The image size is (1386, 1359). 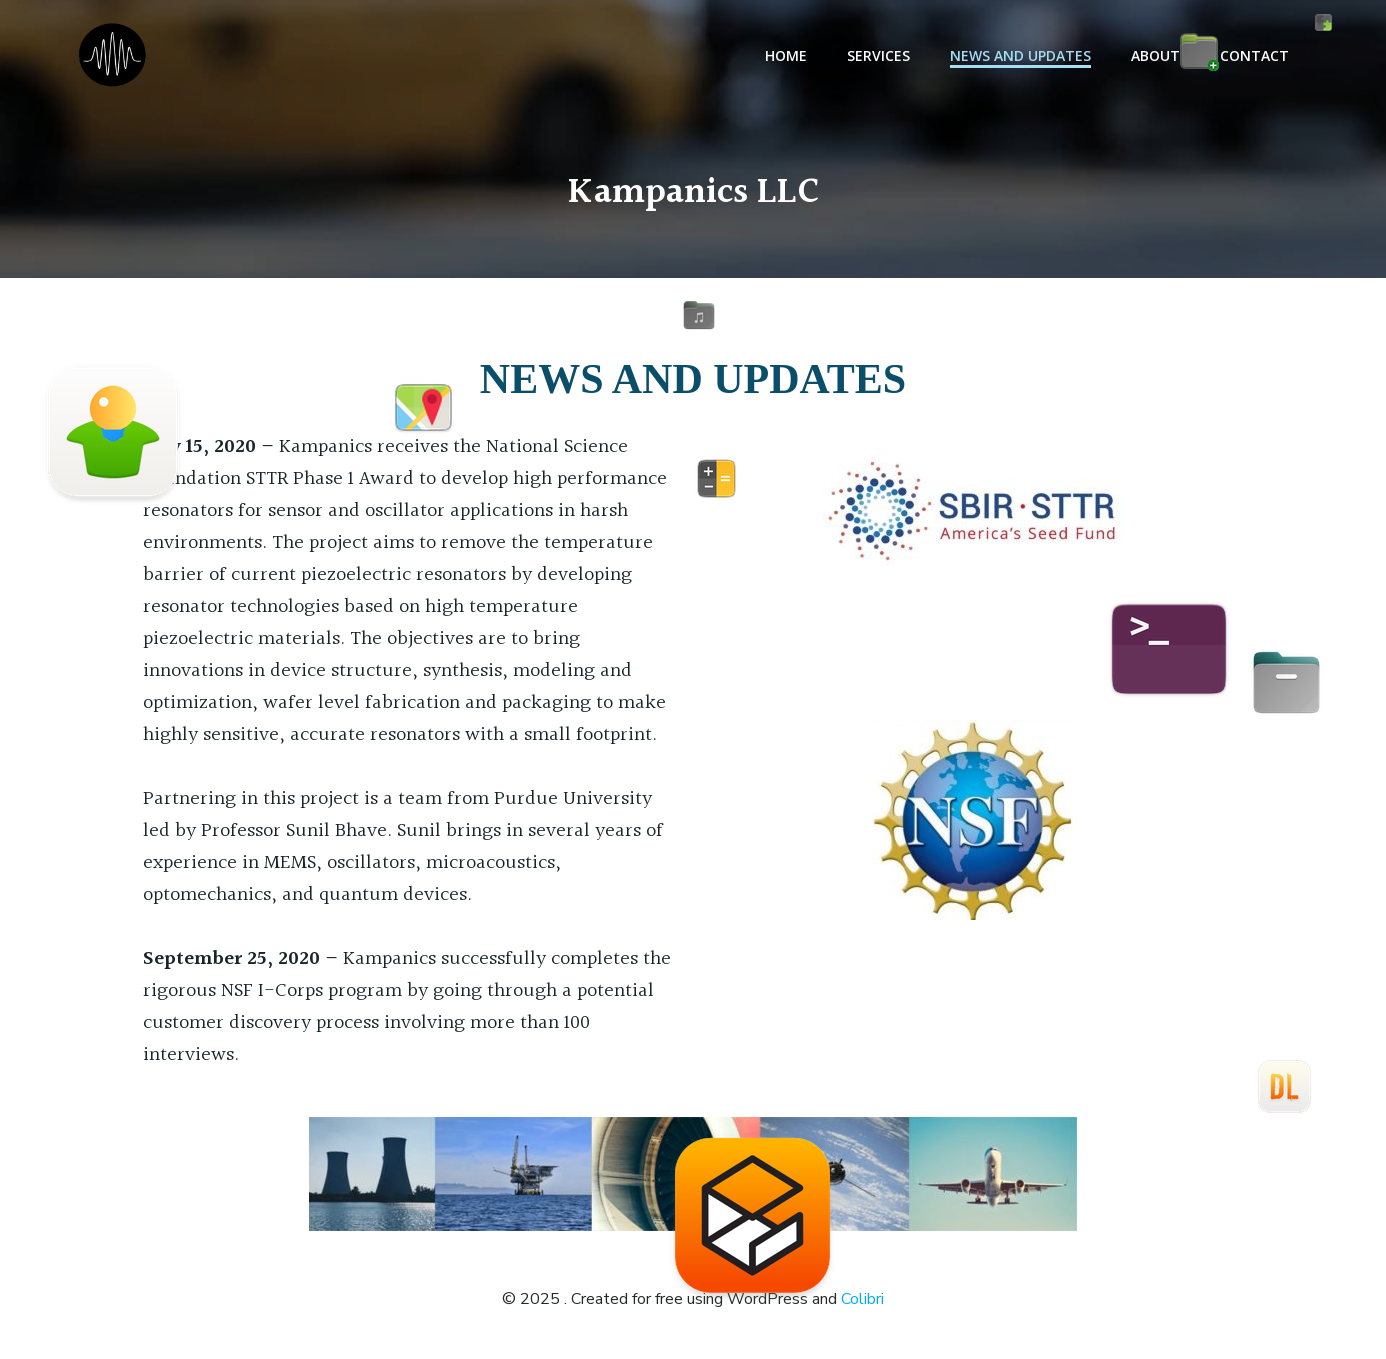 I want to click on open the terminal application, so click(x=1169, y=649).